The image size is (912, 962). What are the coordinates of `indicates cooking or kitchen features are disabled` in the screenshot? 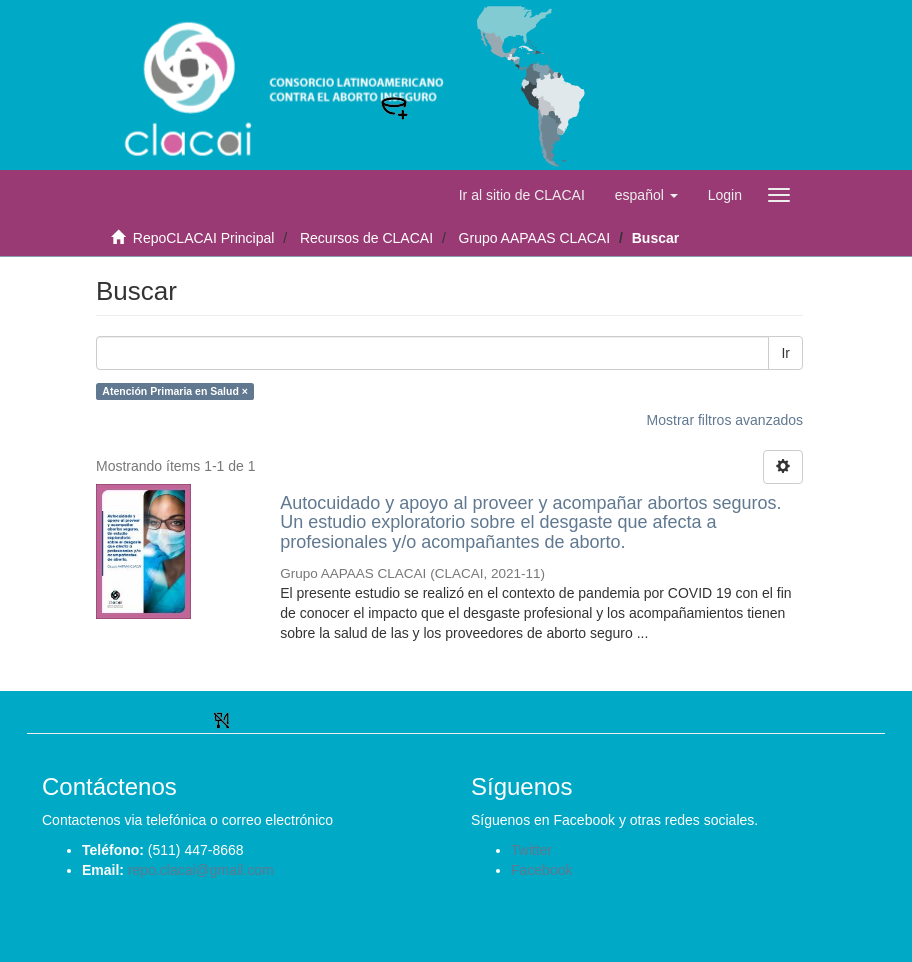 It's located at (221, 720).